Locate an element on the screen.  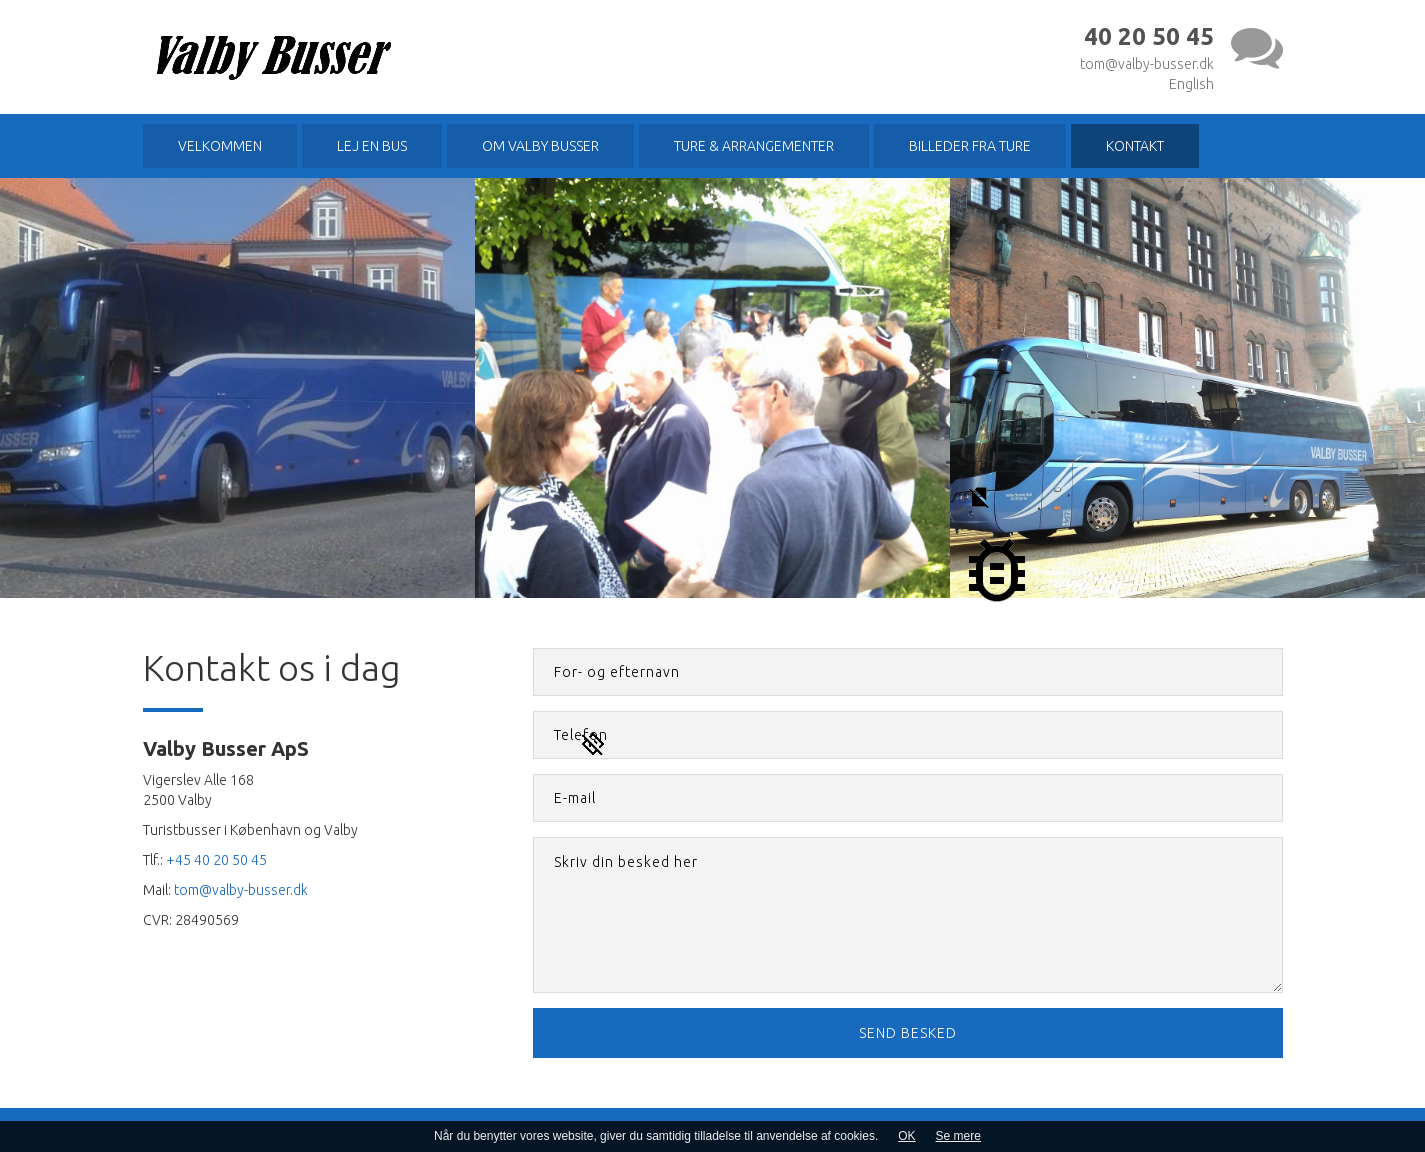
no sim card detected is located at coordinates (979, 497).